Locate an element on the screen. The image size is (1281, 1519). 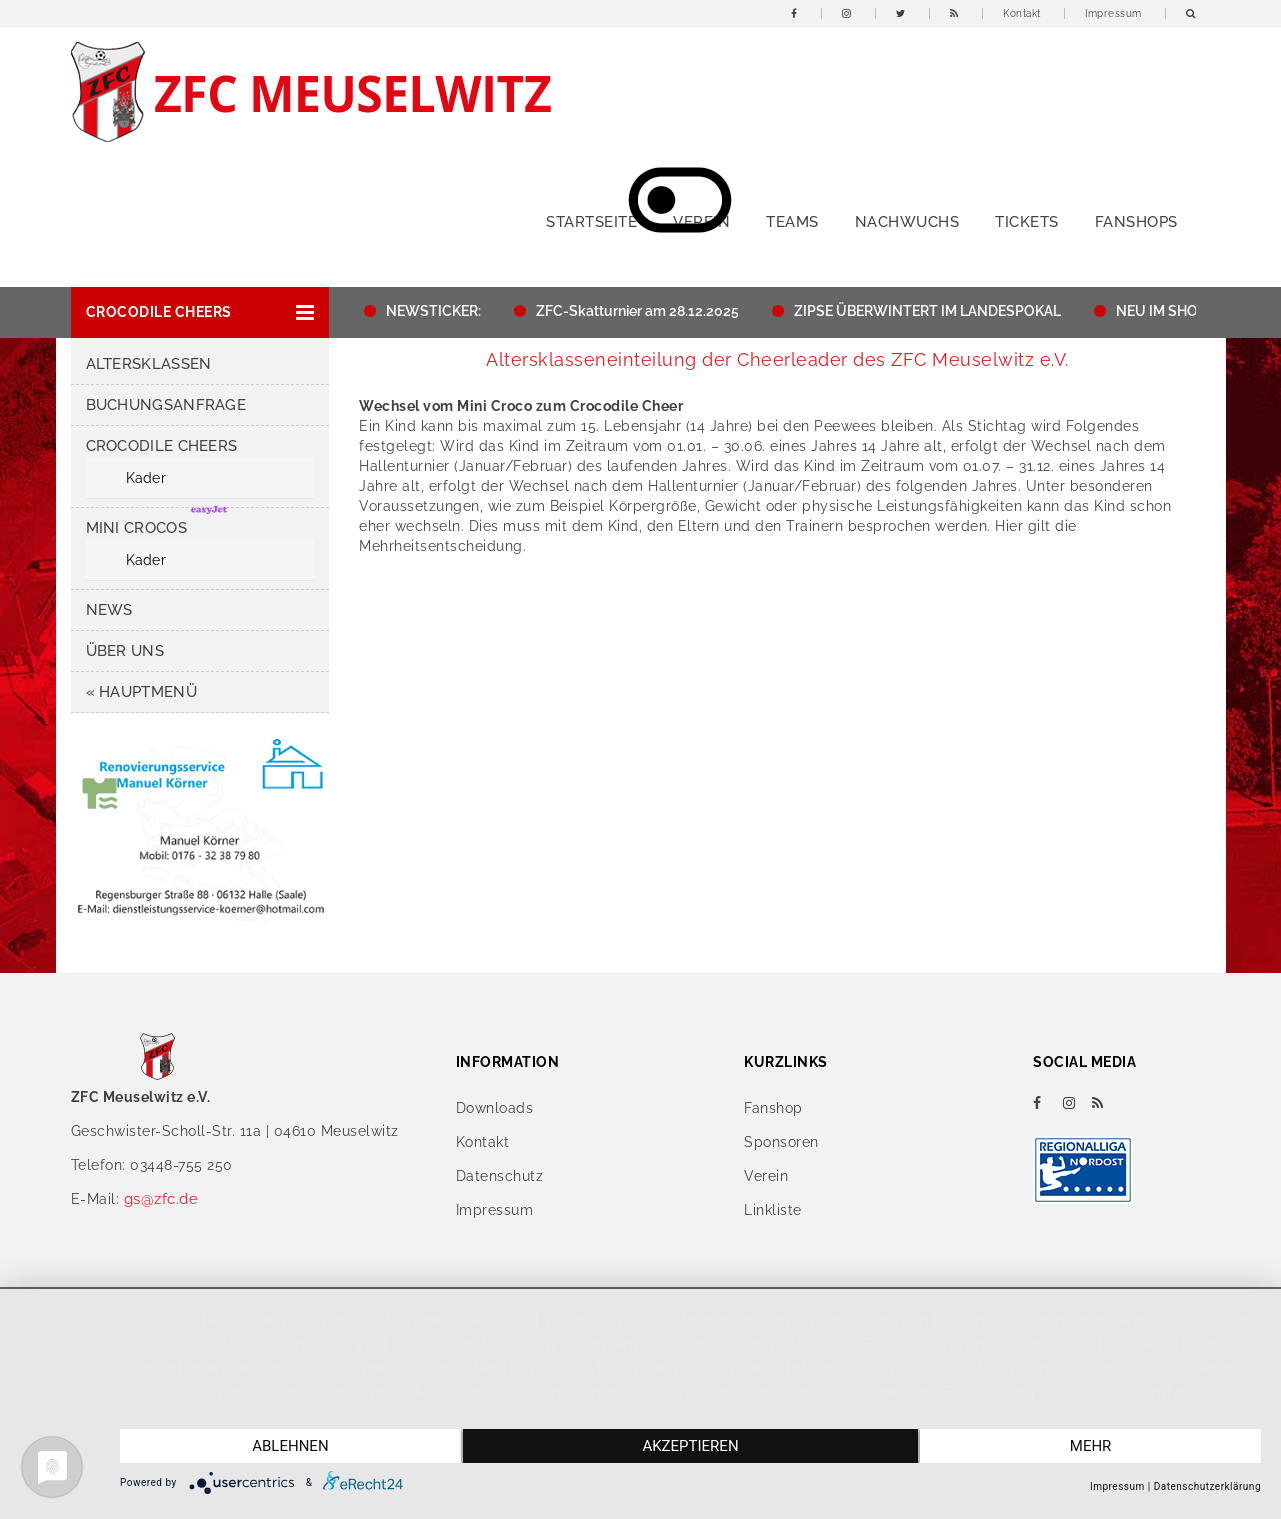
easyJet airline app or website is located at coordinates (209, 510).